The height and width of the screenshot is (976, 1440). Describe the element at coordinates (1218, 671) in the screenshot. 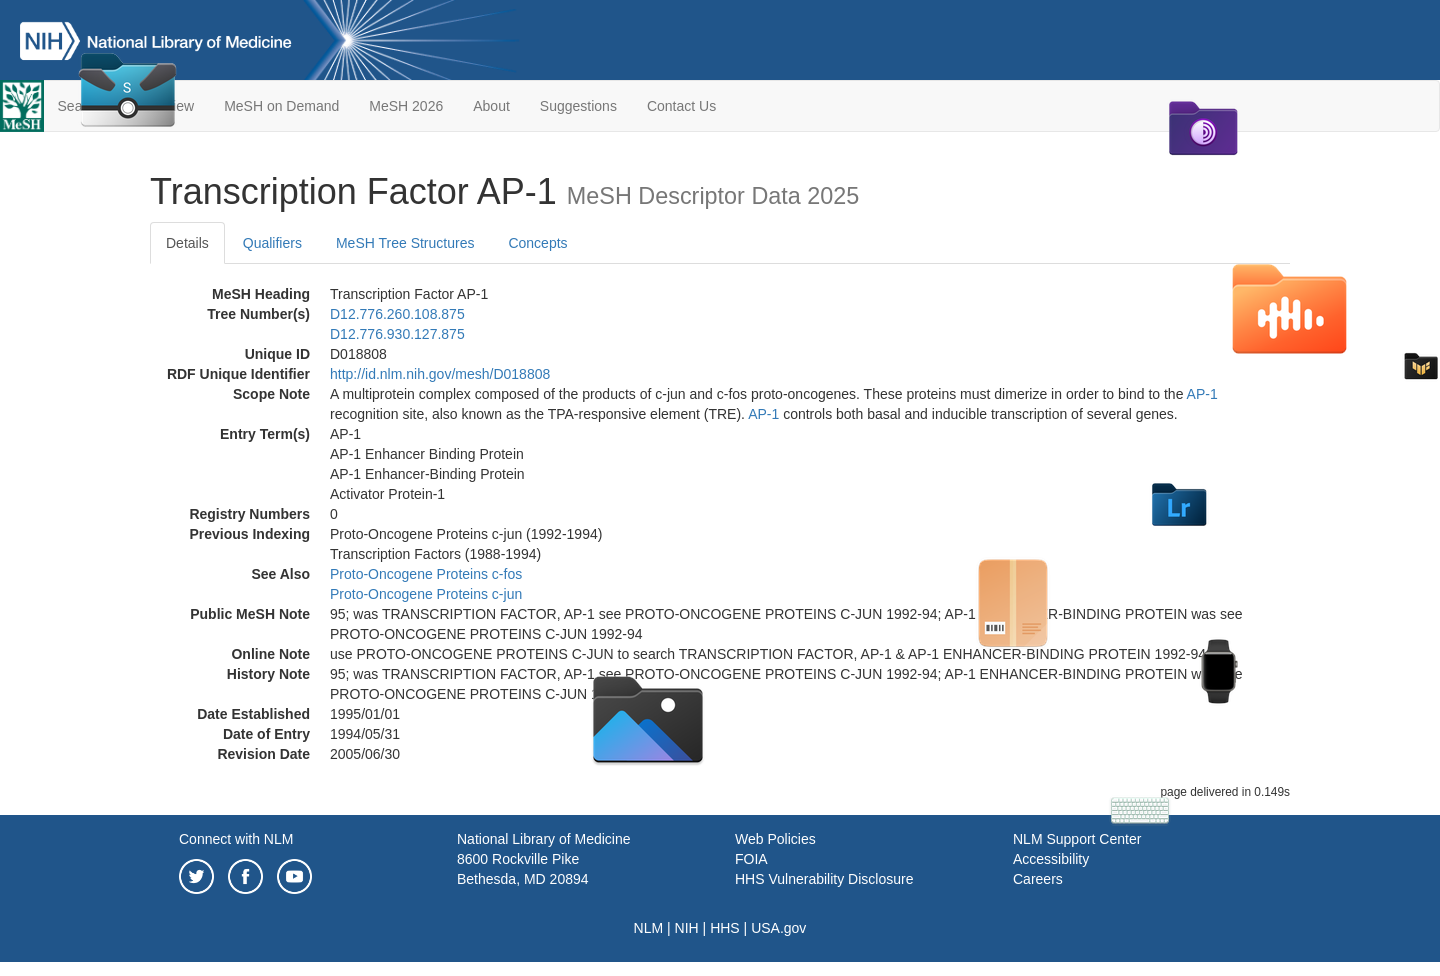

I see `apple watch series 3 device icon` at that location.